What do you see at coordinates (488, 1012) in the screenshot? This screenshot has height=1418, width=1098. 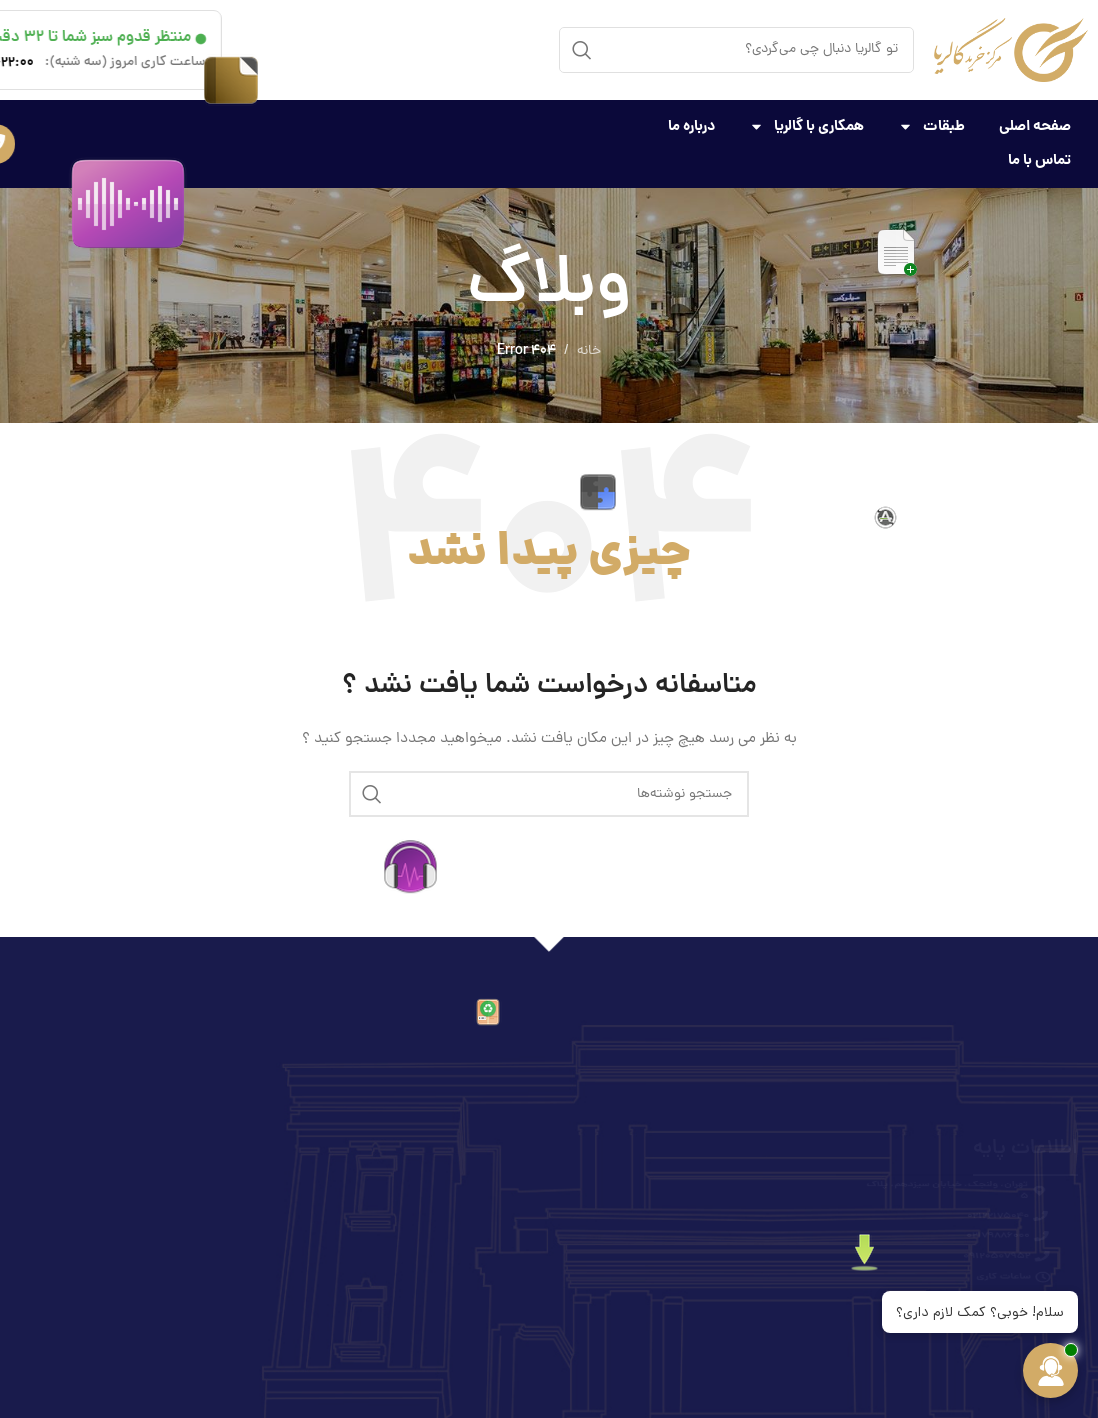 I see `system is cleaning up unused packages` at bounding box center [488, 1012].